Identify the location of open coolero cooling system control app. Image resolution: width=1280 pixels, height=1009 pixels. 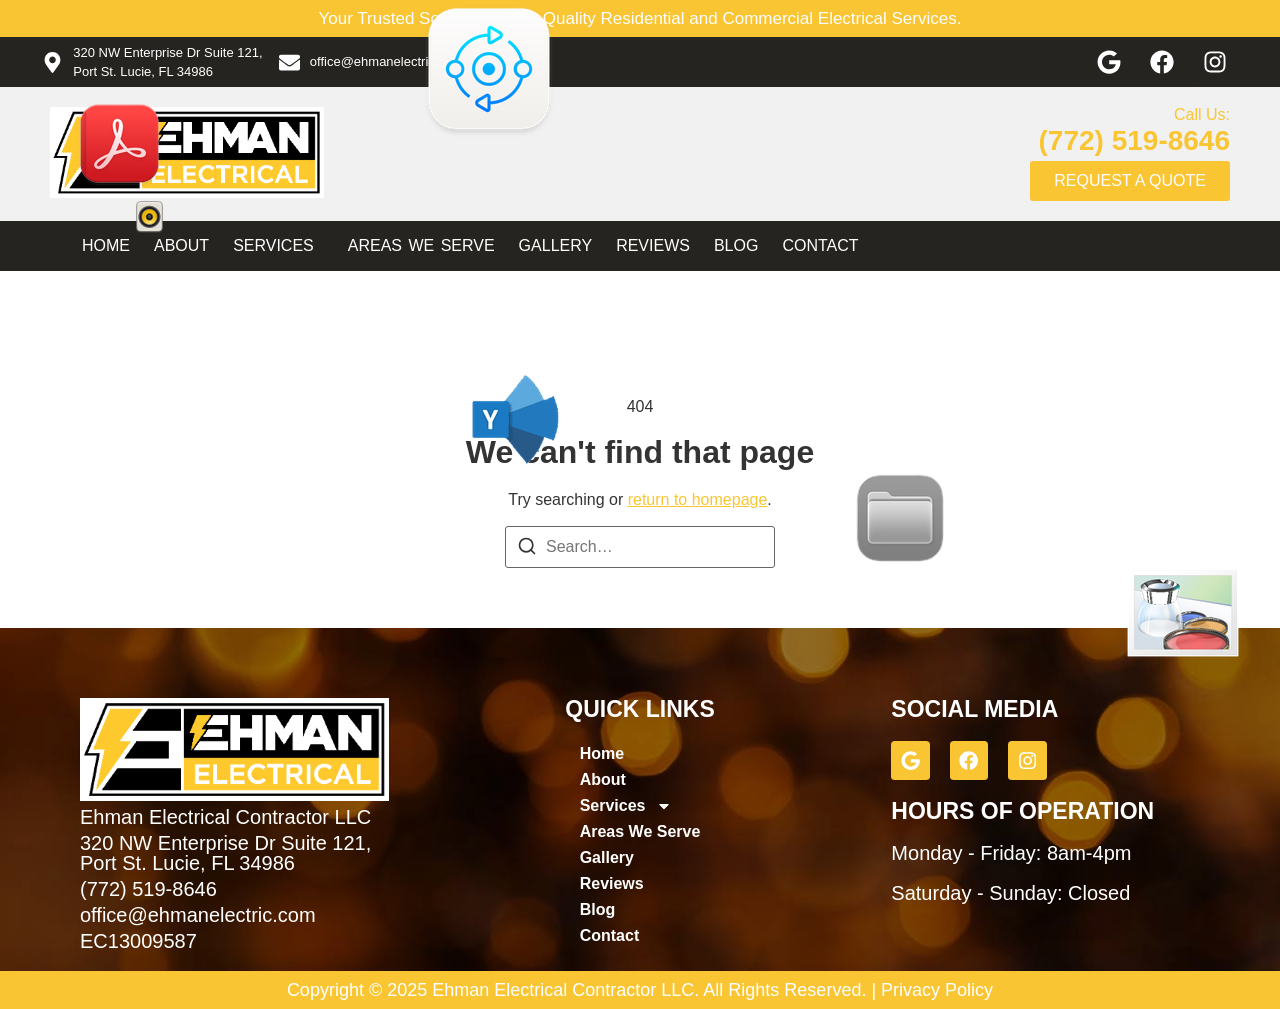
(489, 69).